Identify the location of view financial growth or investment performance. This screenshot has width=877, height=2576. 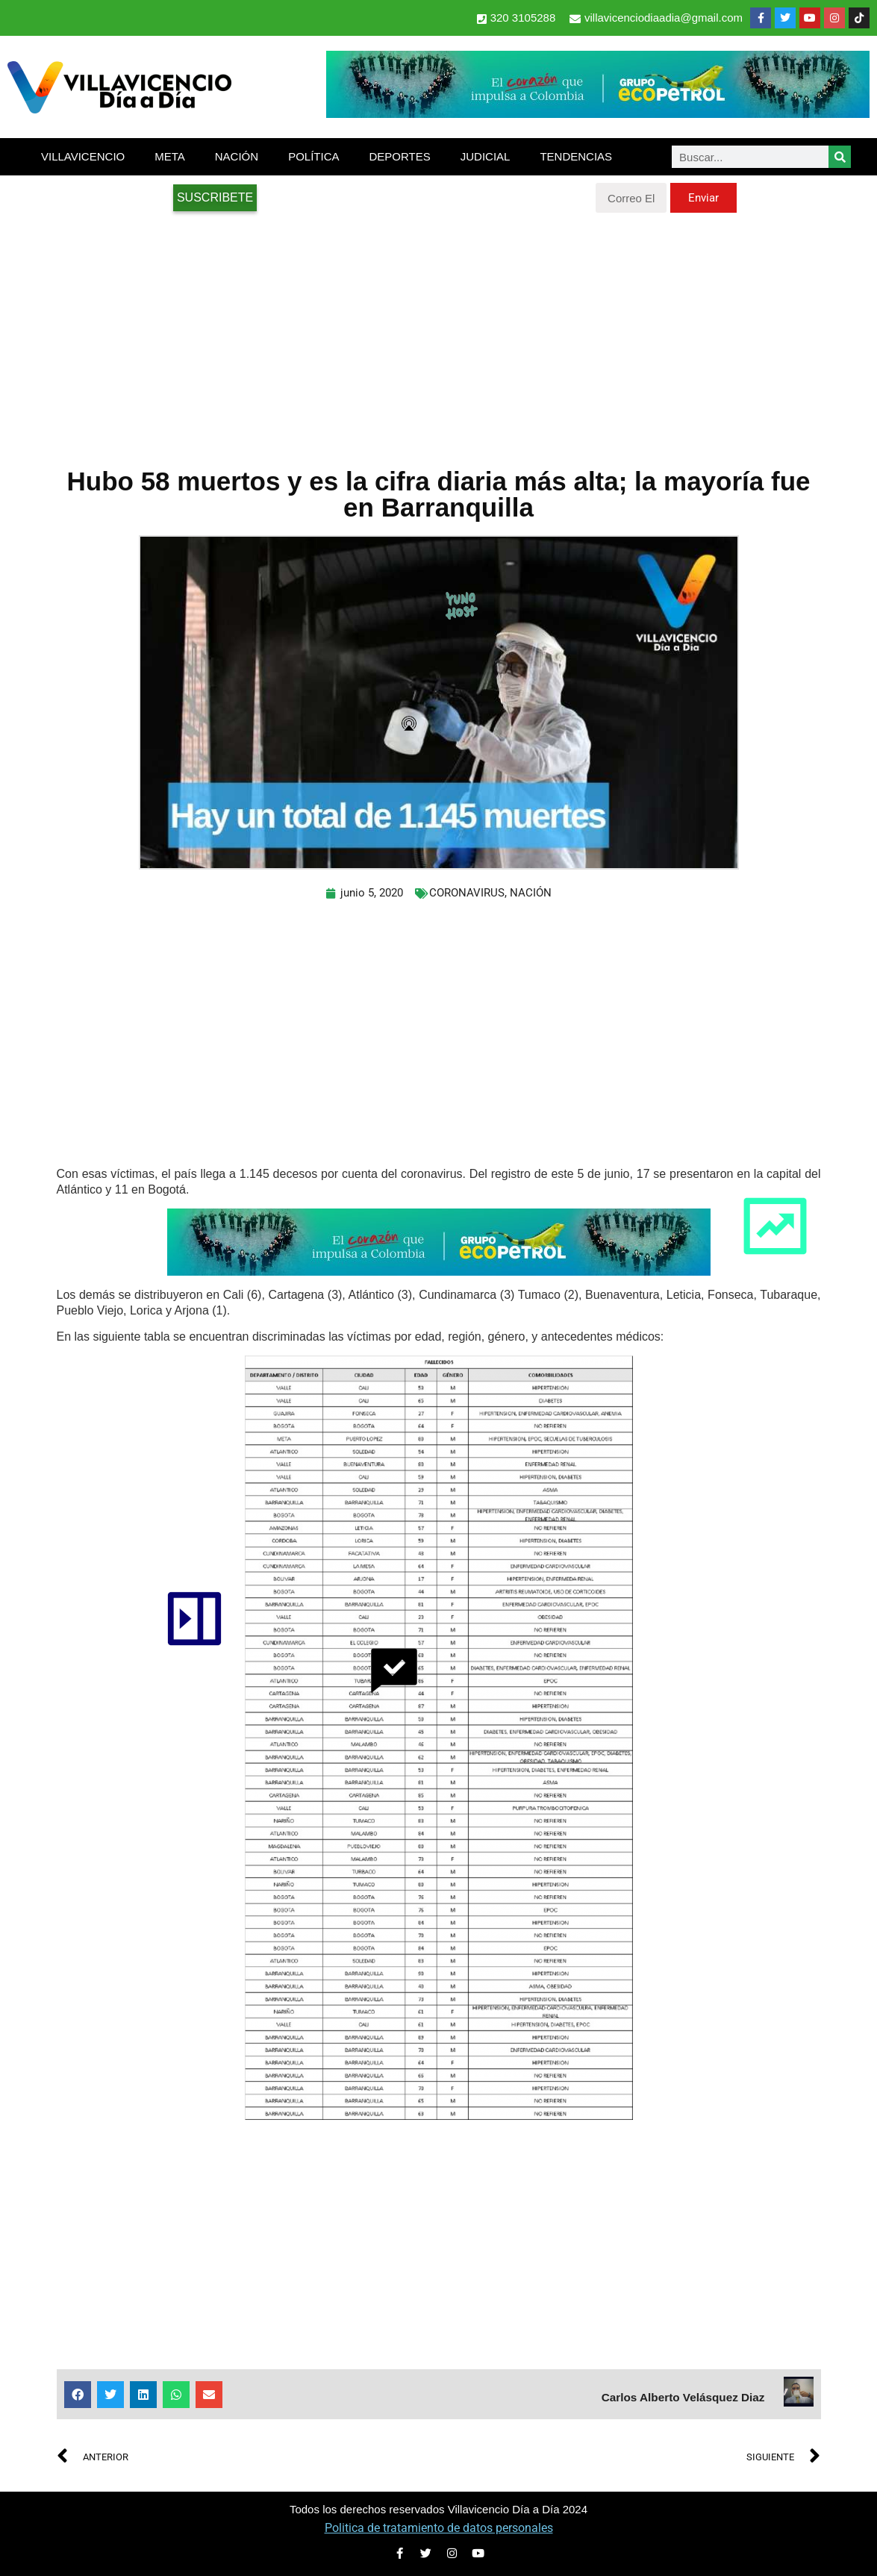
(775, 1226).